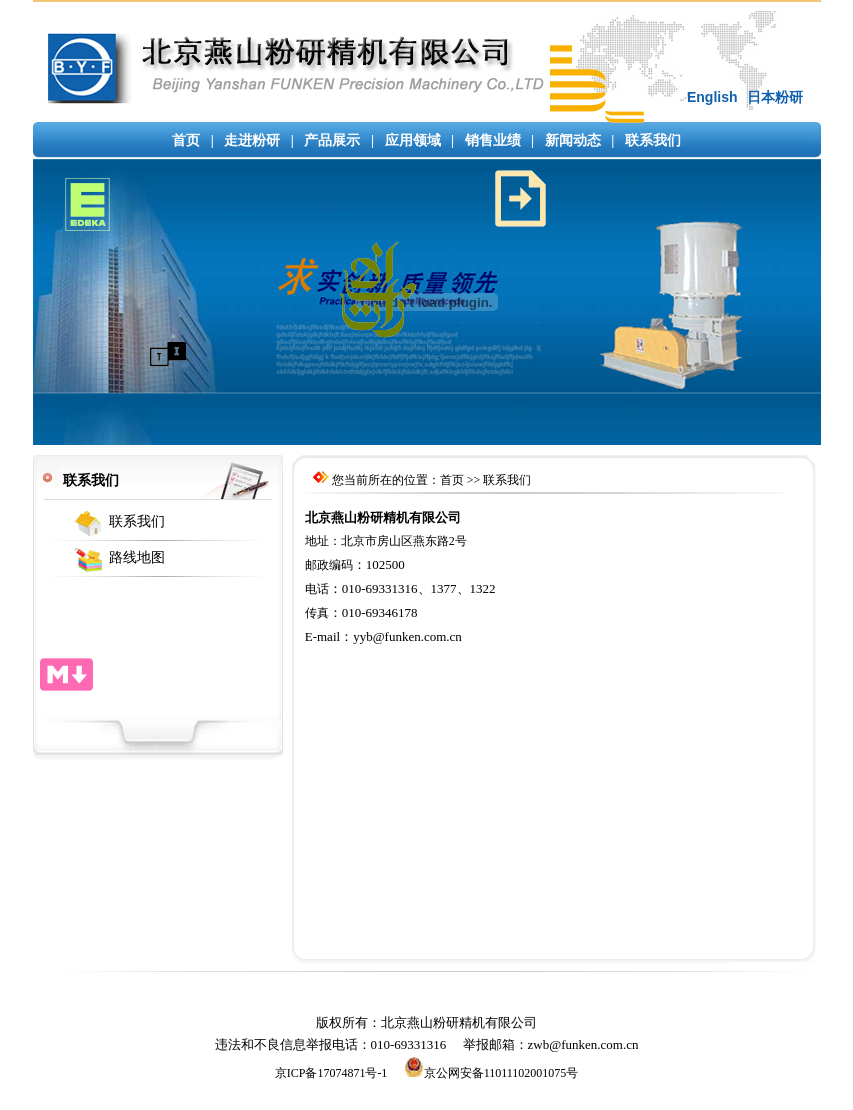  What do you see at coordinates (168, 354) in the screenshot?
I see `open the TuneIn radio app` at bounding box center [168, 354].